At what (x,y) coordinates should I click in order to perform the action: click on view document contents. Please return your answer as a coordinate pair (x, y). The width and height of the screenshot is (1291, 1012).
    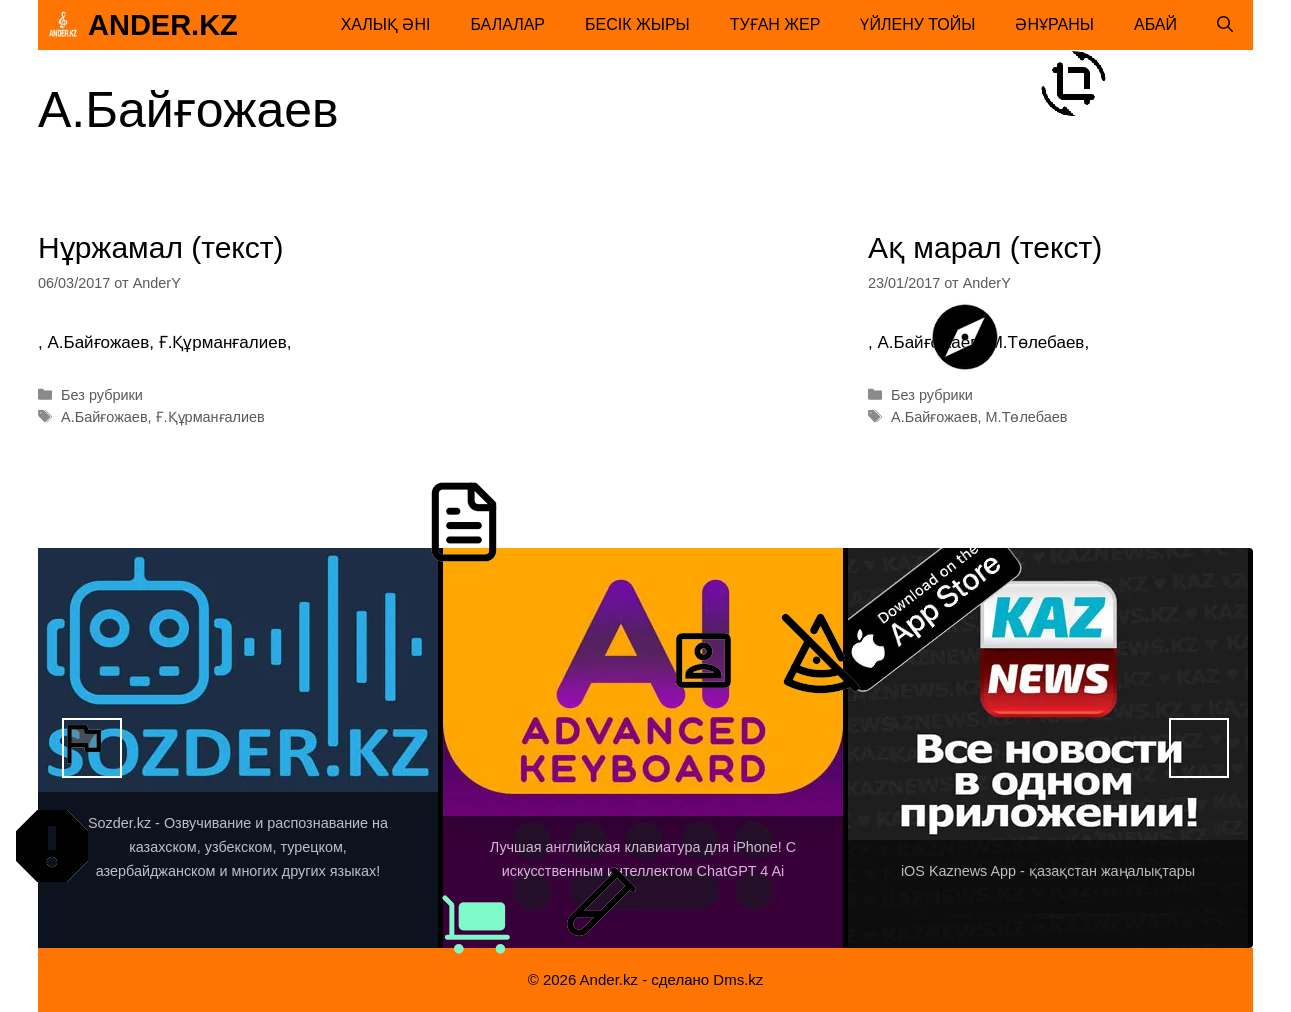
    Looking at the image, I should click on (464, 522).